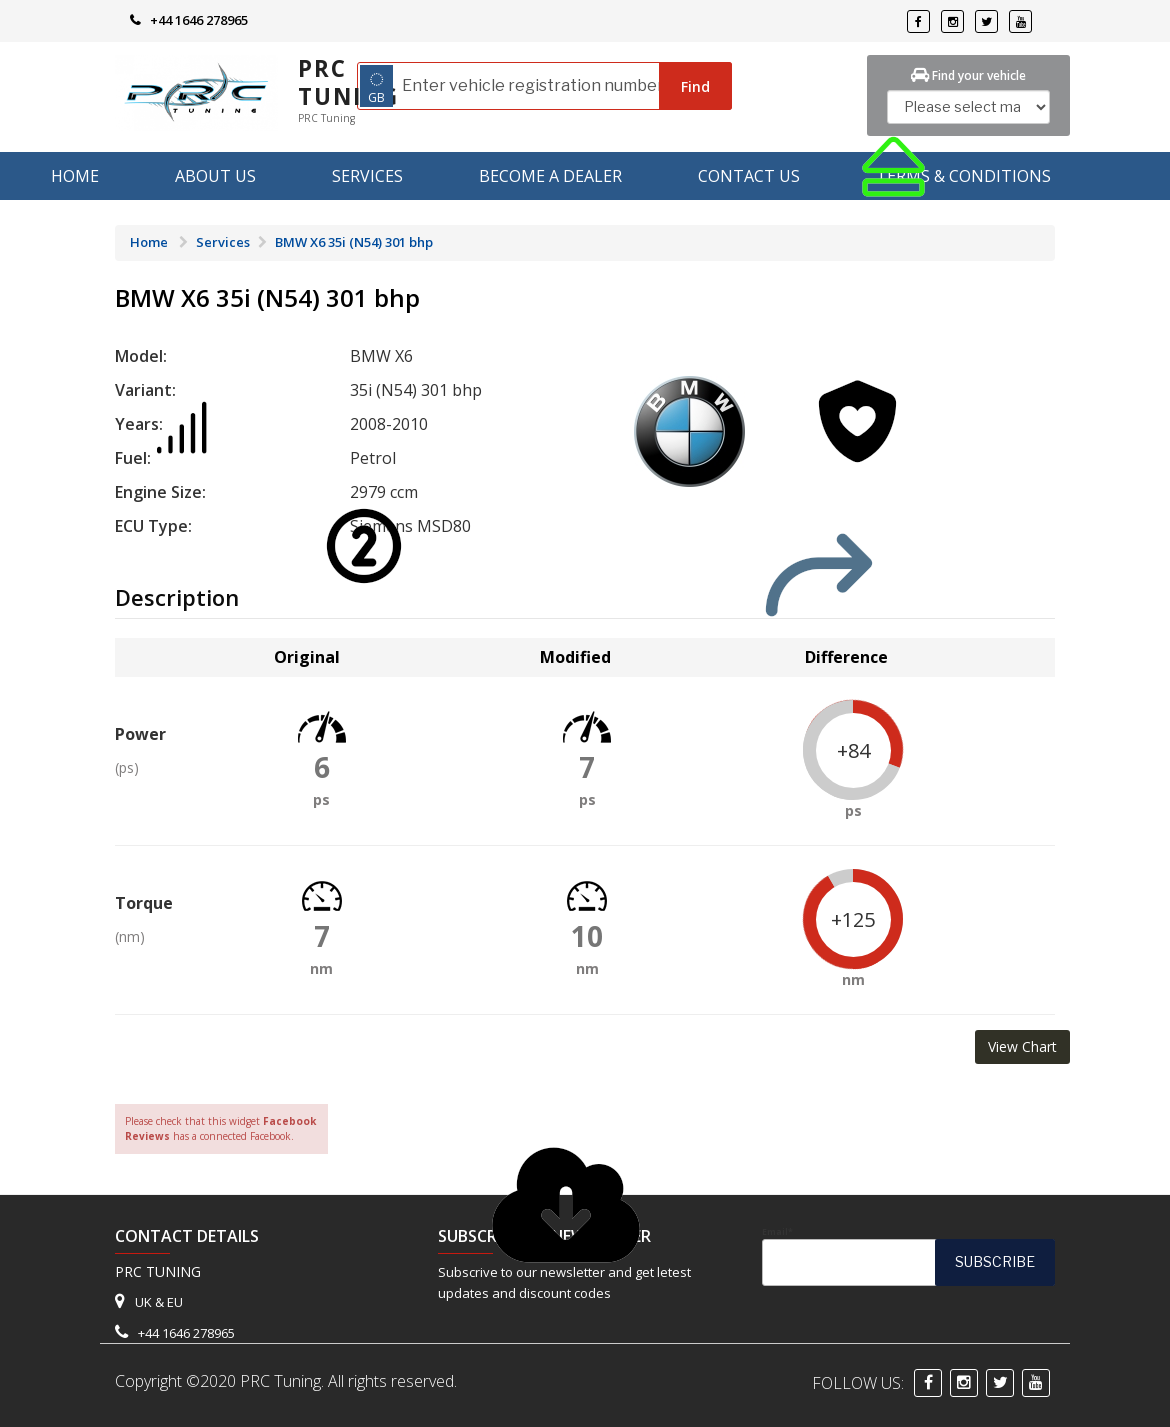 Image resolution: width=1170 pixels, height=1427 pixels. I want to click on health or medical protection status, so click(857, 421).